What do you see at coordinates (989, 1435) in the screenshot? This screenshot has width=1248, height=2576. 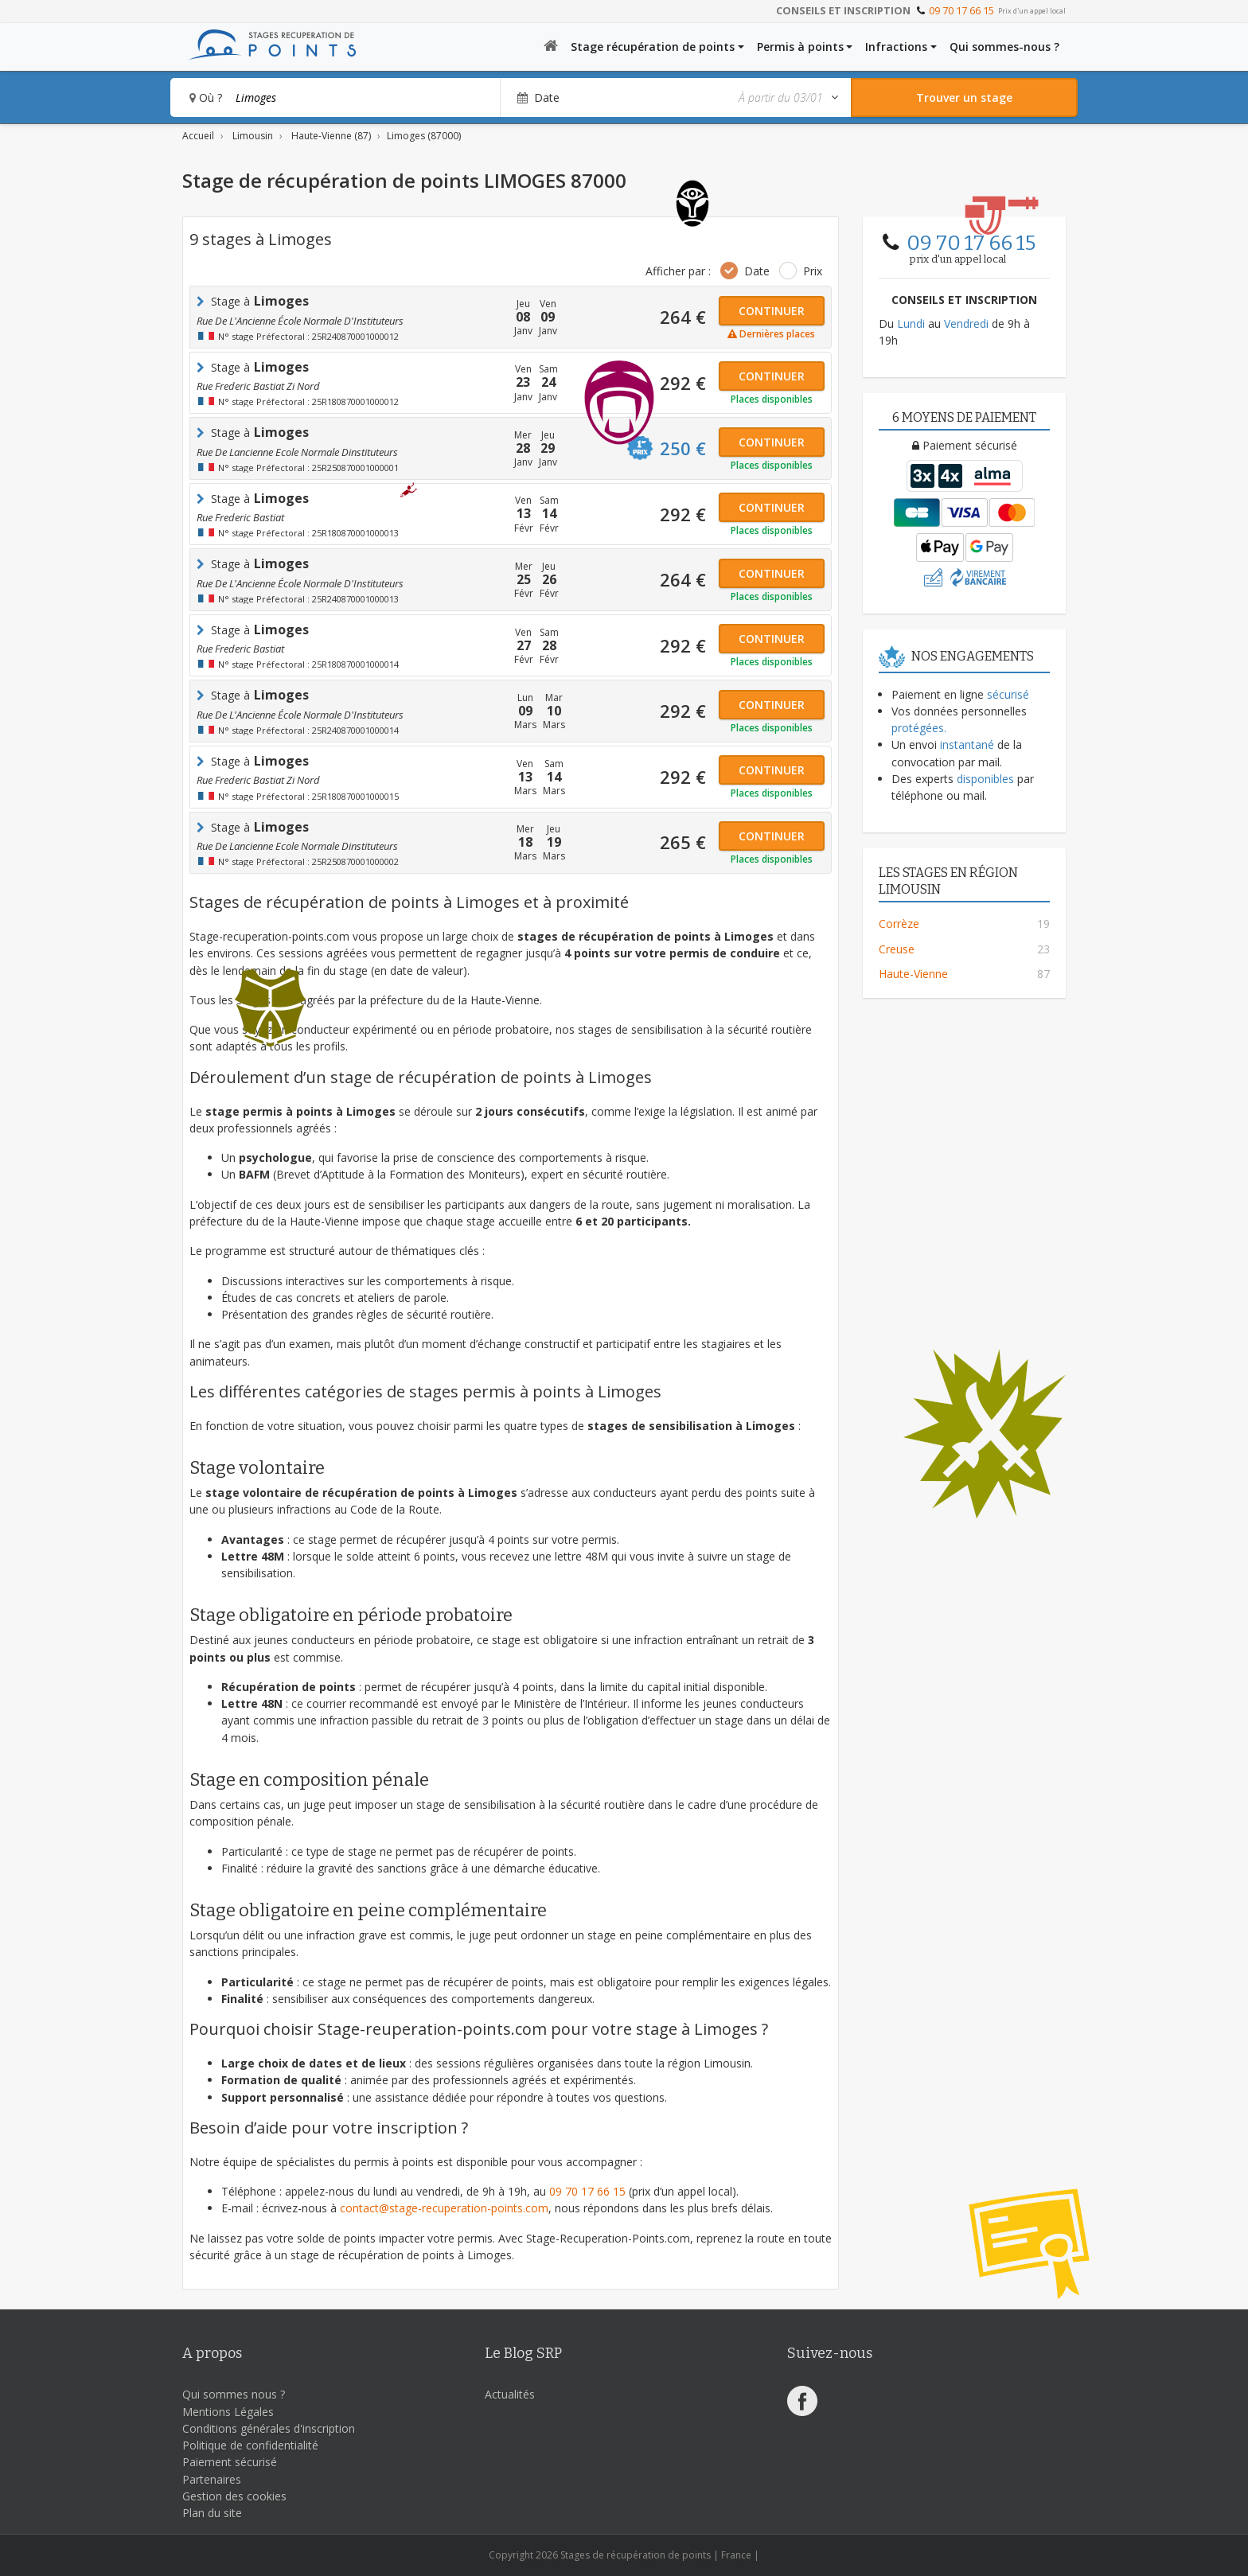 I see `crossed swords clash or combat action` at bounding box center [989, 1435].